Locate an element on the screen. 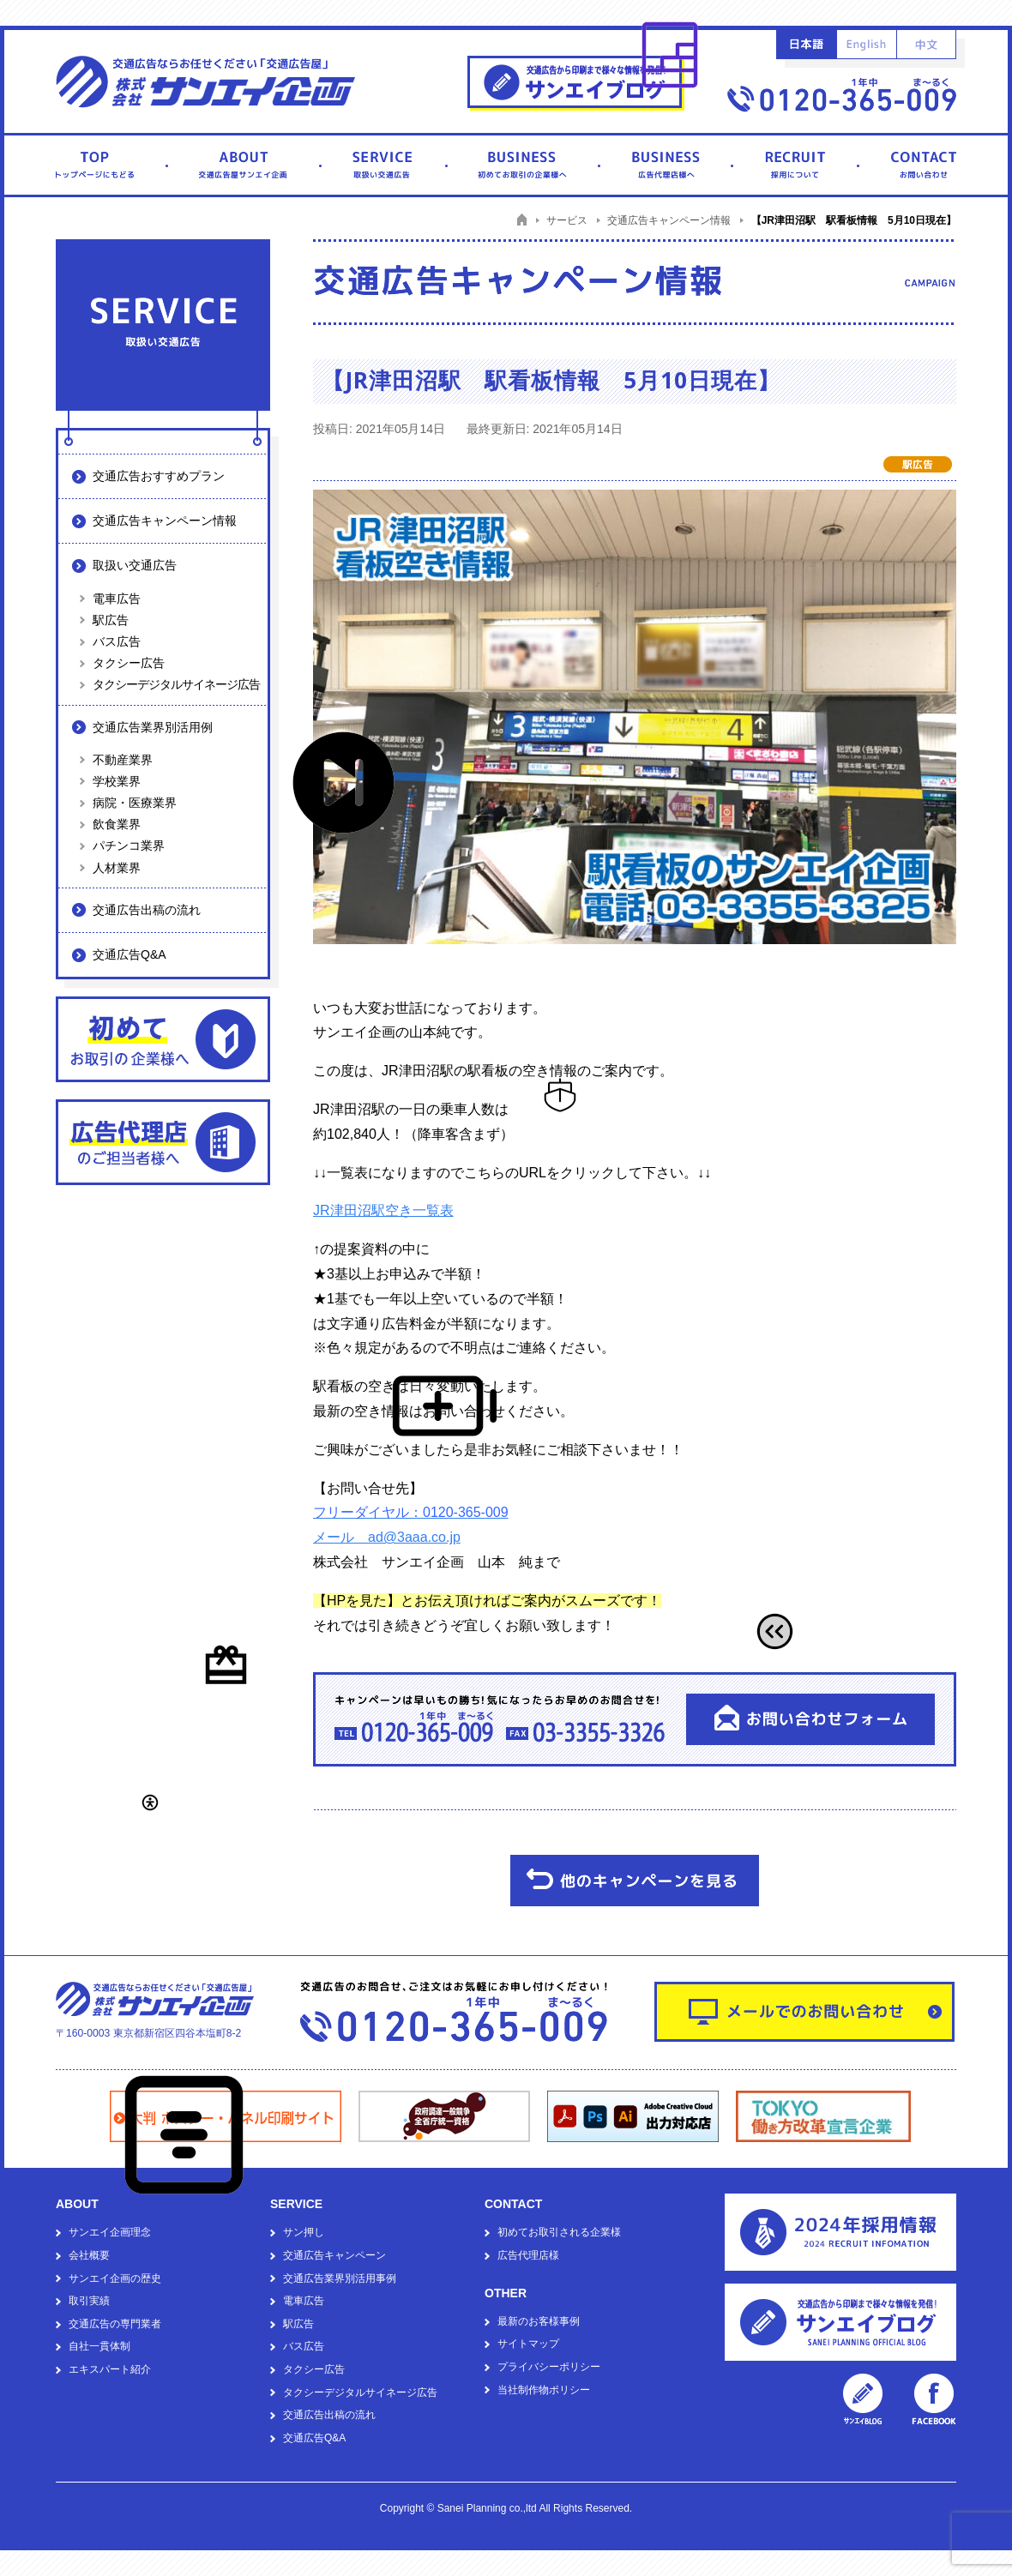  redeem a gift card or promo code is located at coordinates (226, 1665).